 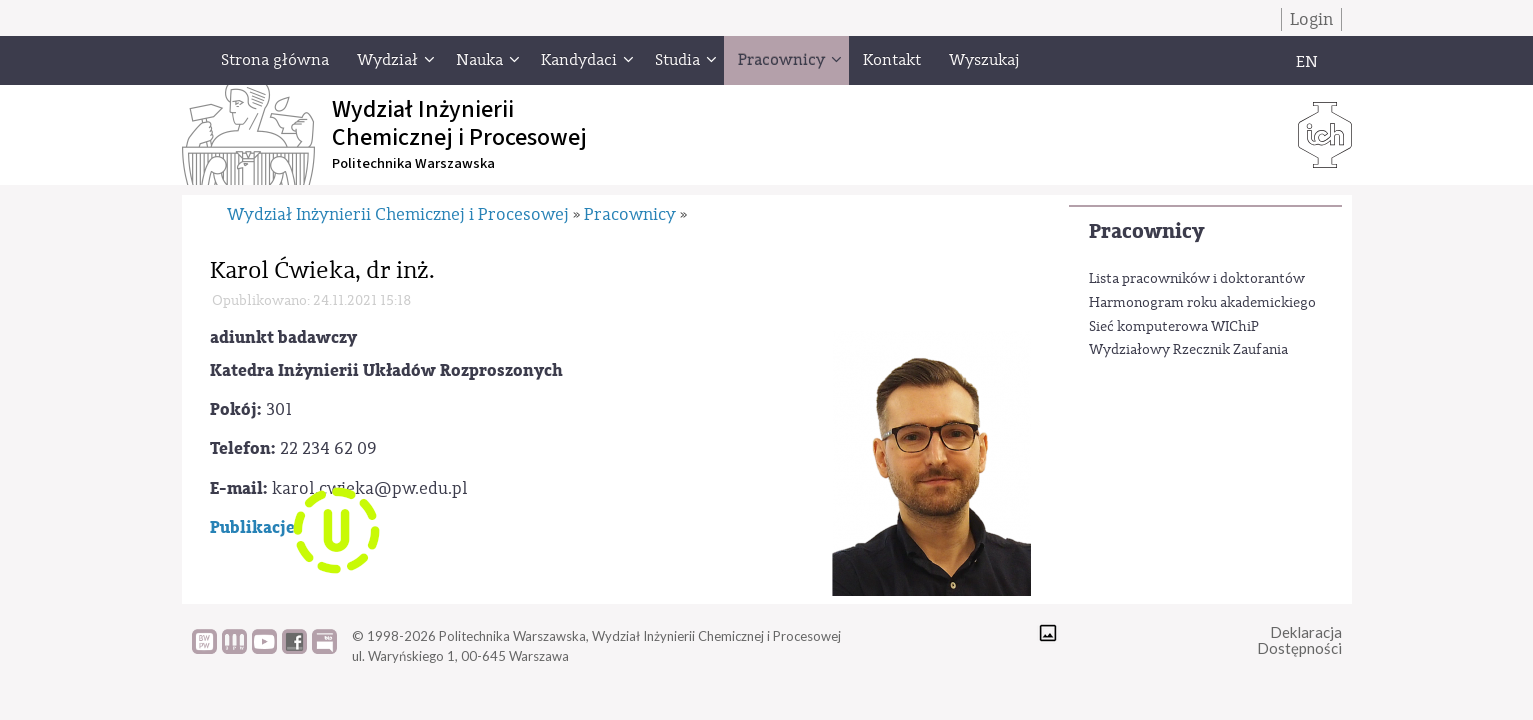 What do you see at coordinates (1048, 633) in the screenshot?
I see `view image or photo` at bounding box center [1048, 633].